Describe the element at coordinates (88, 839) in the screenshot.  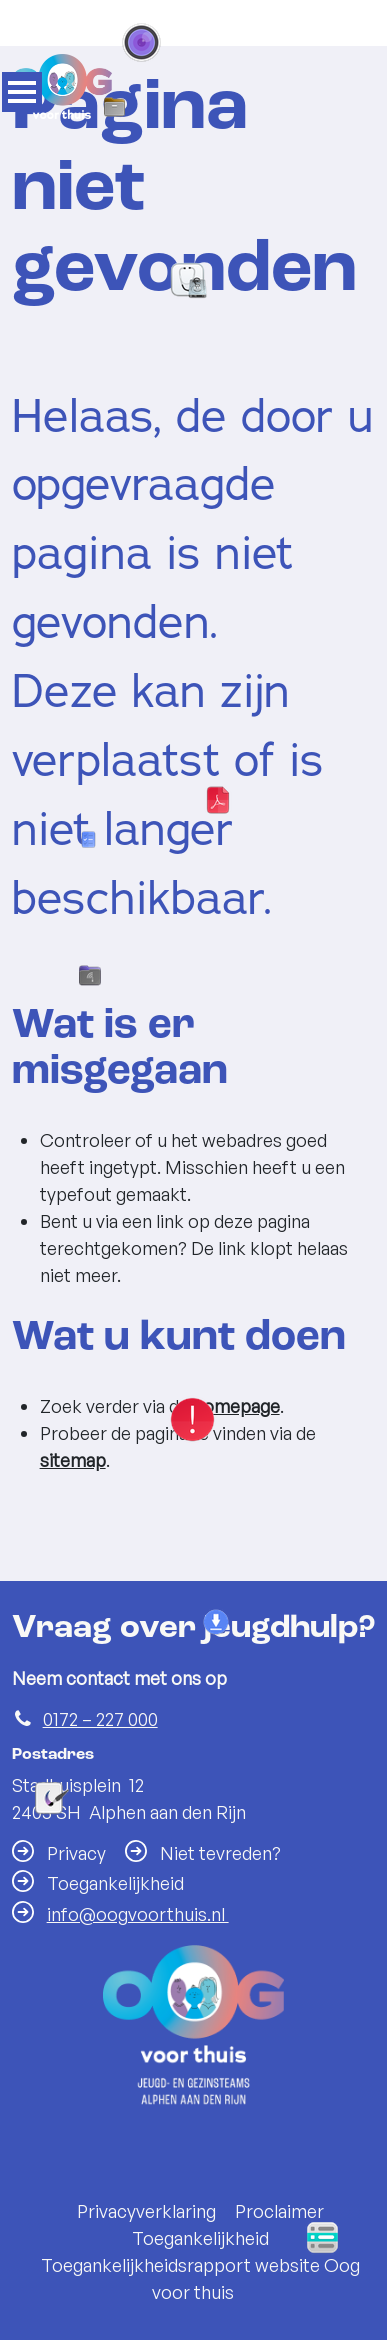
I see `open your bookmarks app` at that location.